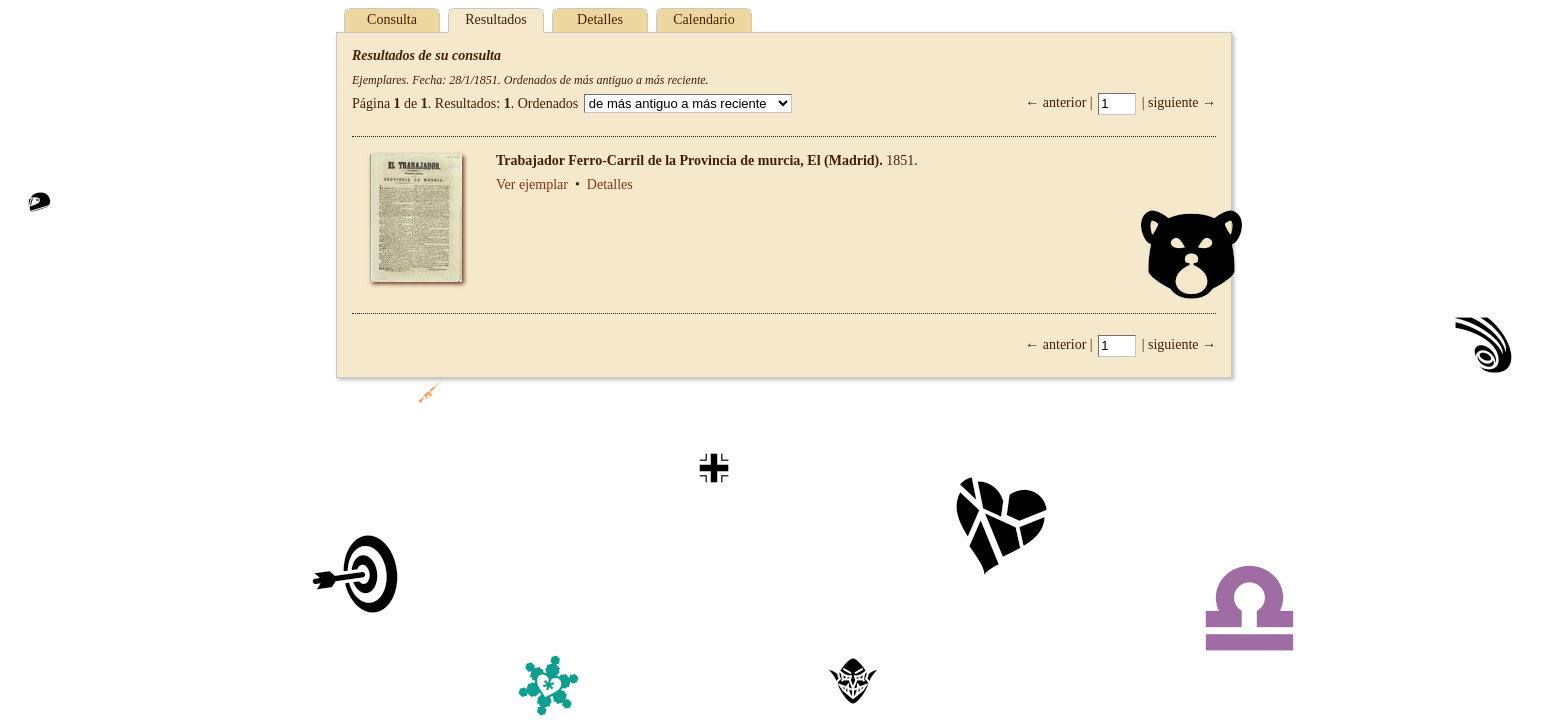 The width and height of the screenshot is (1568, 720). What do you see at coordinates (853, 681) in the screenshot?
I see `select goblin character or enemy type` at bounding box center [853, 681].